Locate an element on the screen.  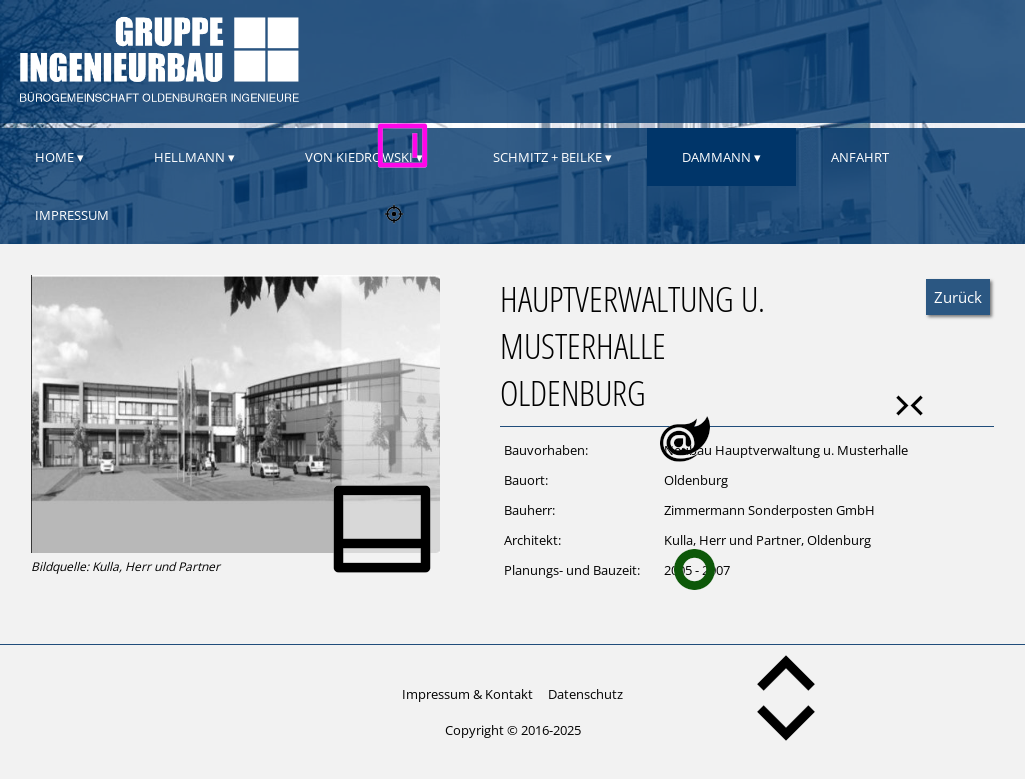
listmonk email newsletter and mailing list manager logo is located at coordinates (694, 569).